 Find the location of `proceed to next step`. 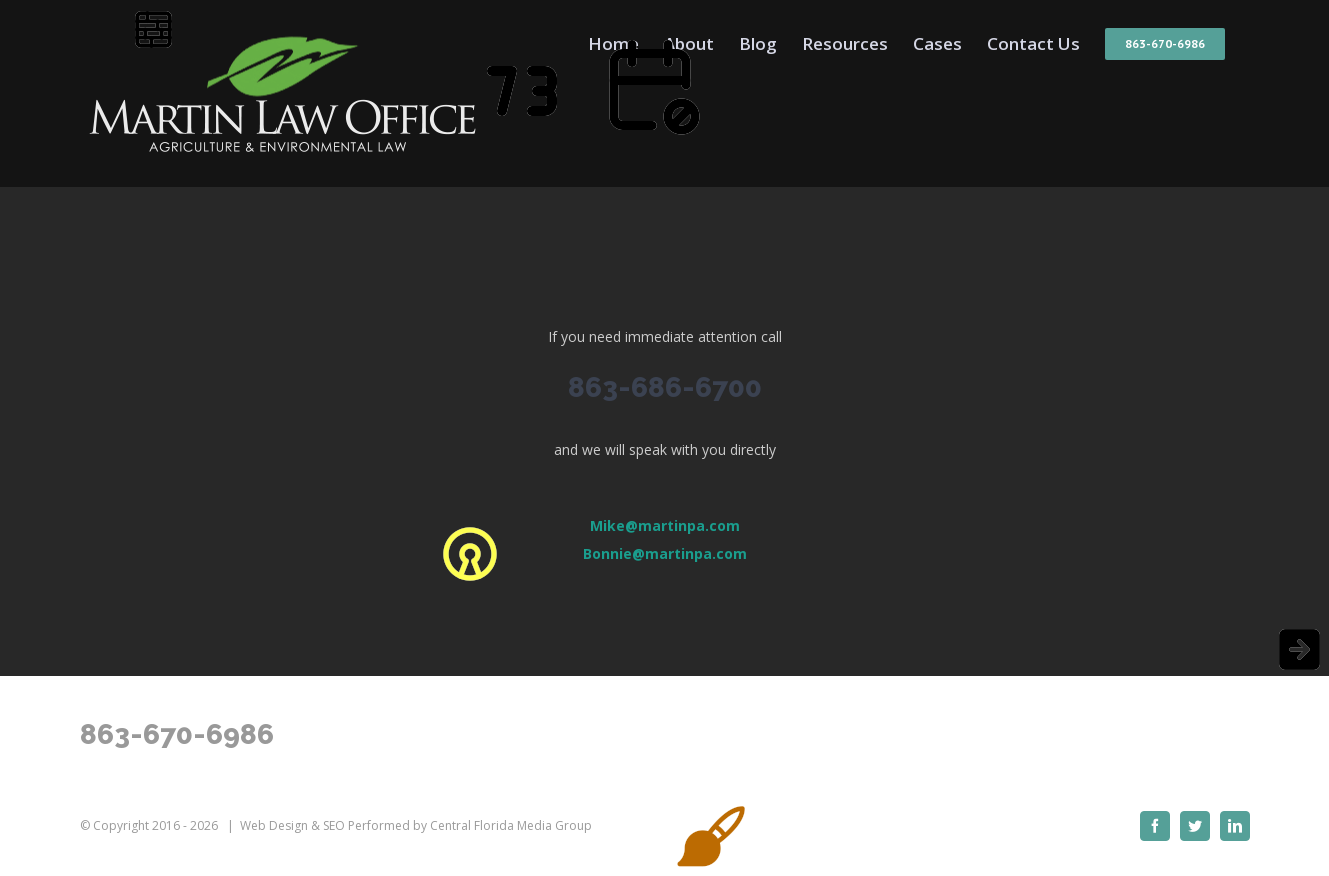

proceed to next step is located at coordinates (1299, 649).